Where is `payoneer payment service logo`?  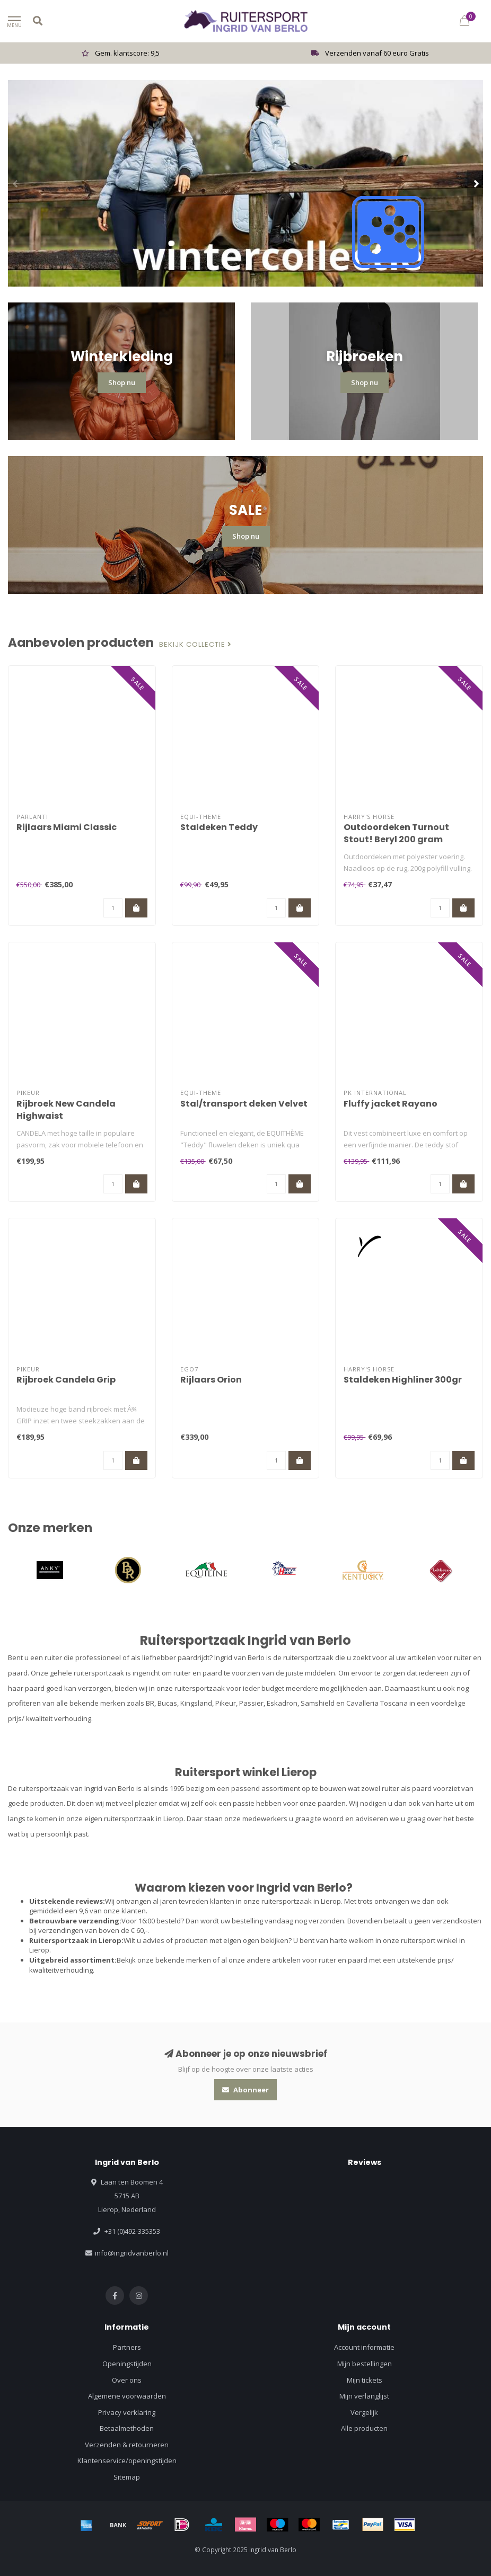
payoneer payment service logo is located at coordinates (370, 1246).